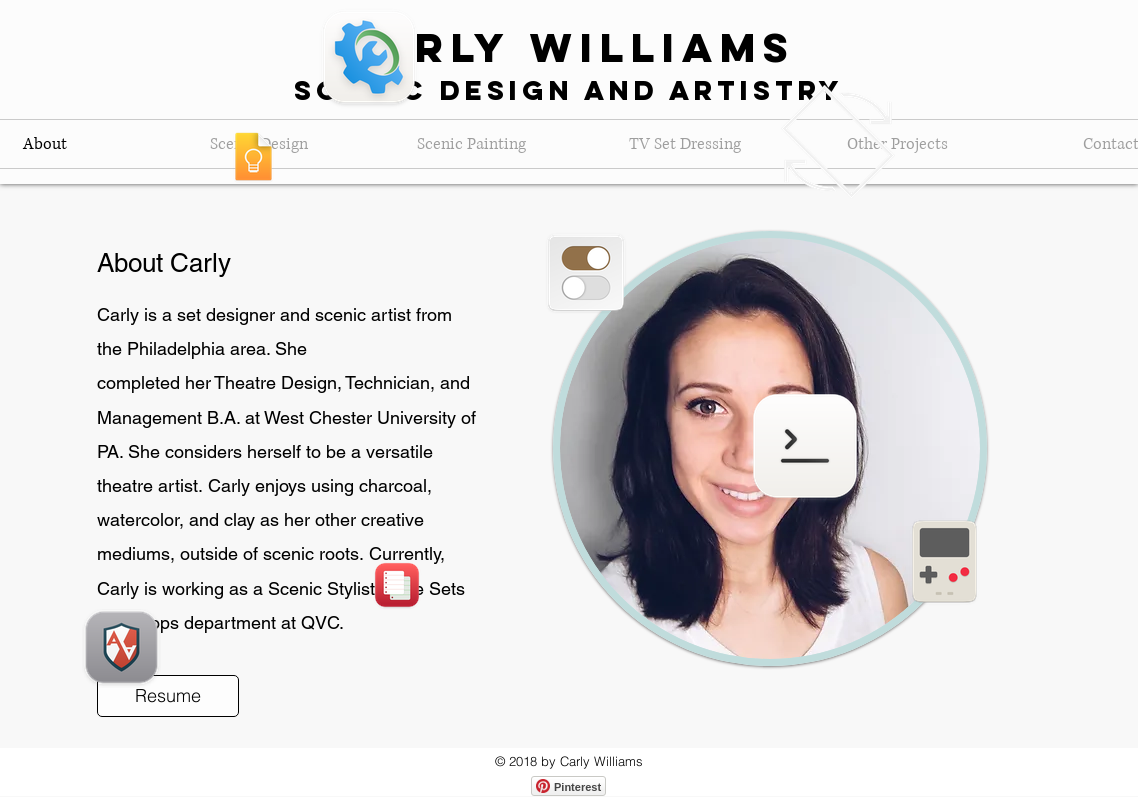 Image resolution: width=1138 pixels, height=797 pixels. What do you see at coordinates (944, 561) in the screenshot?
I see `open the game store or gaming app` at bounding box center [944, 561].